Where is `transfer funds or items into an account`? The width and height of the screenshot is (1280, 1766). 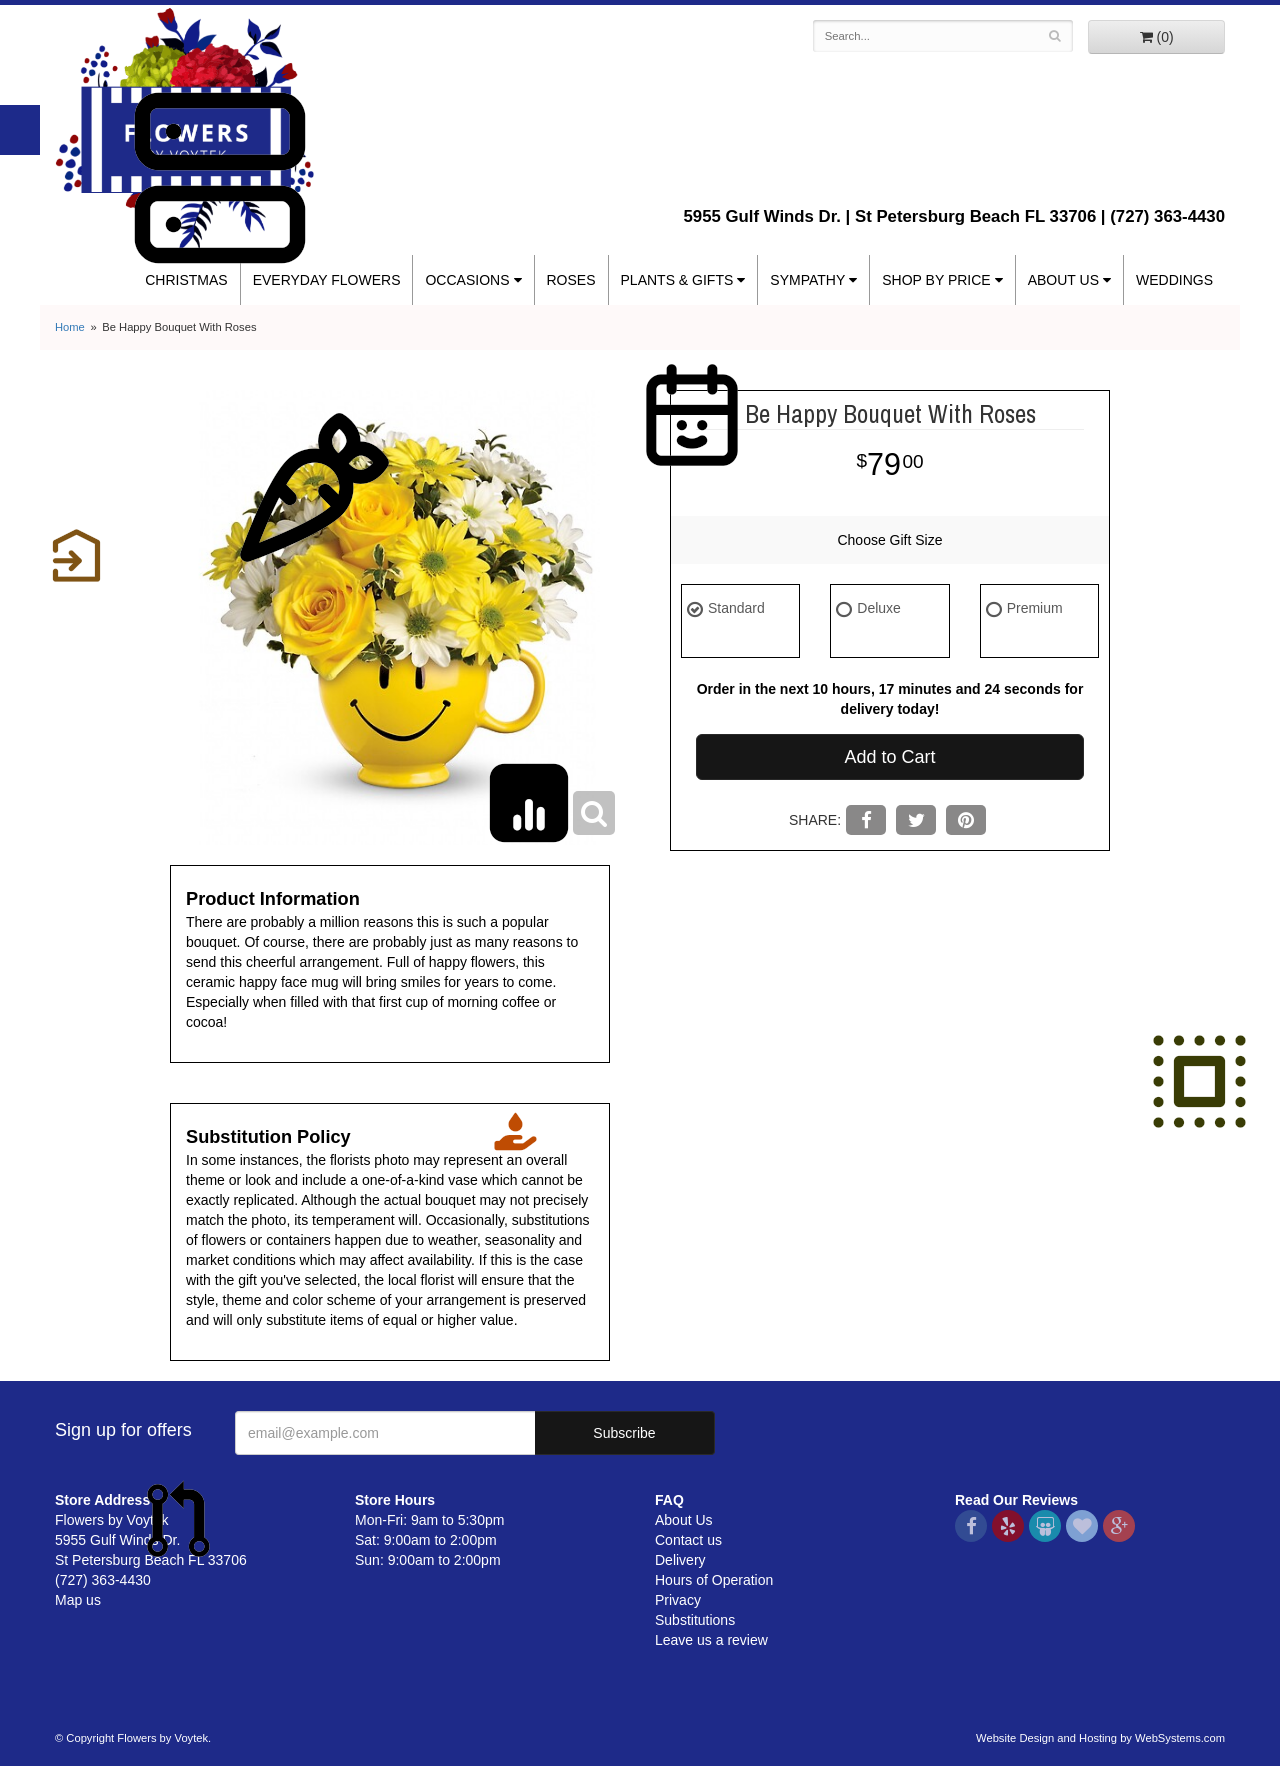 transfer funds or items into an account is located at coordinates (76, 555).